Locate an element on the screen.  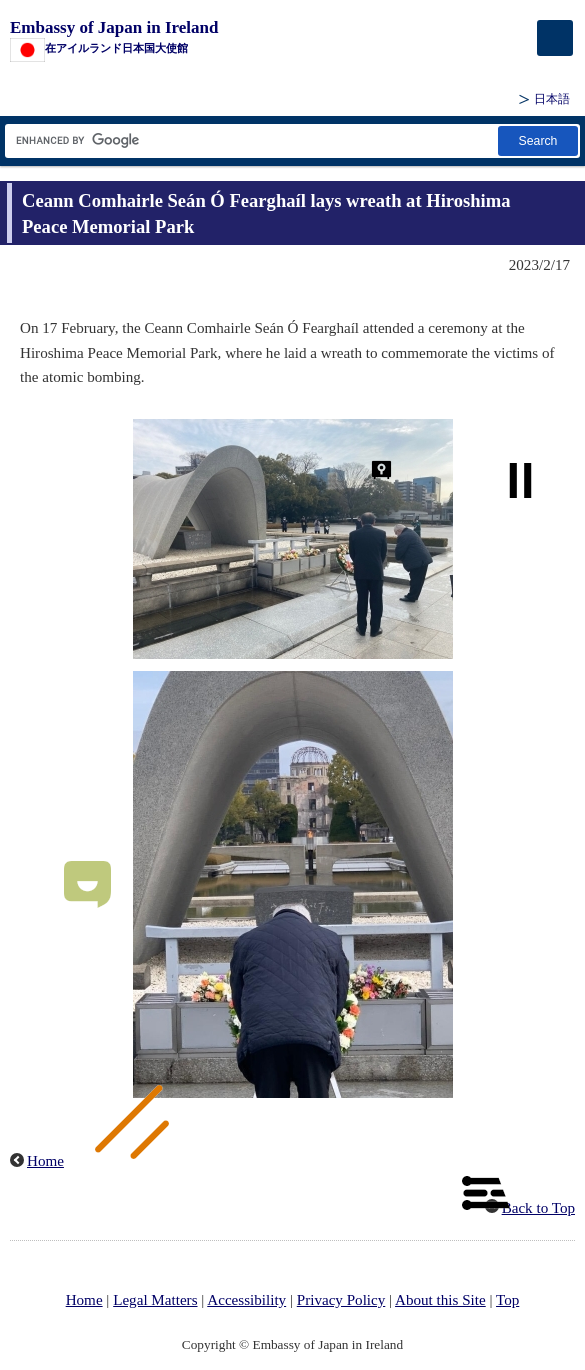
open Edge Impulse platform is located at coordinates (486, 1193).